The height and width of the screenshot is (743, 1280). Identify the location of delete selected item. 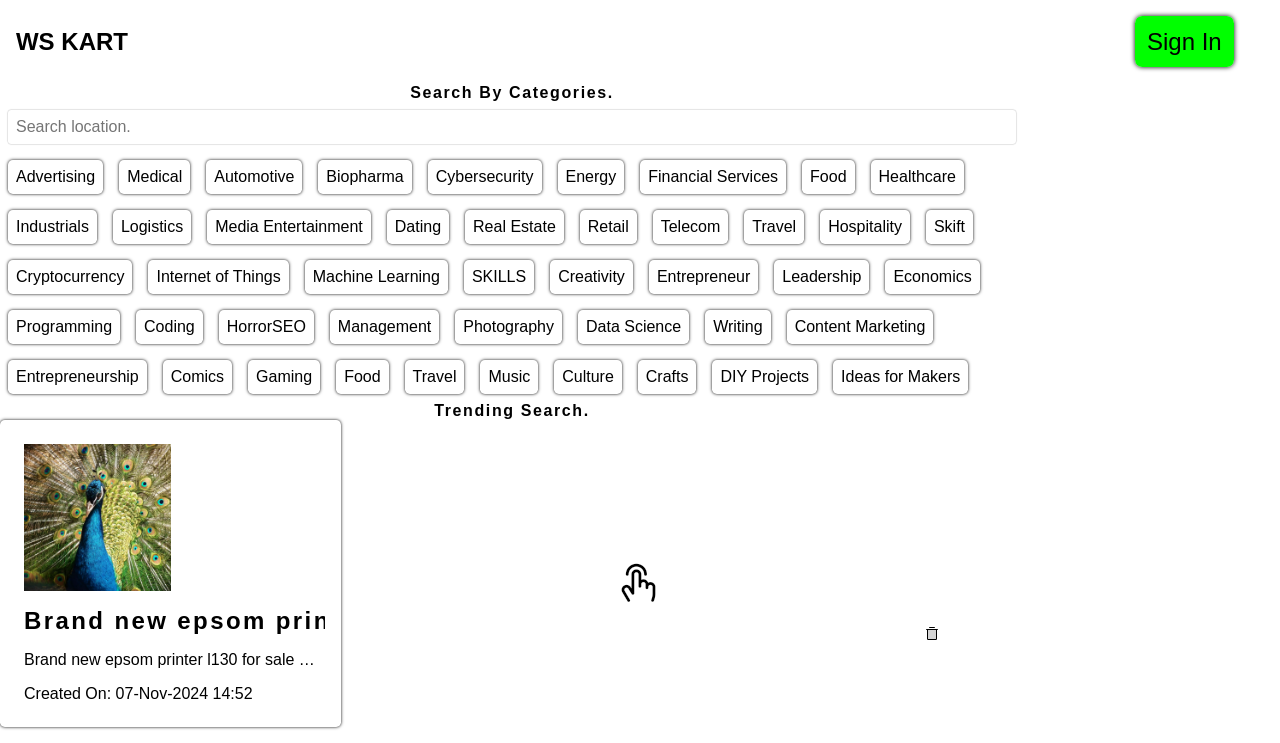
(932, 634).